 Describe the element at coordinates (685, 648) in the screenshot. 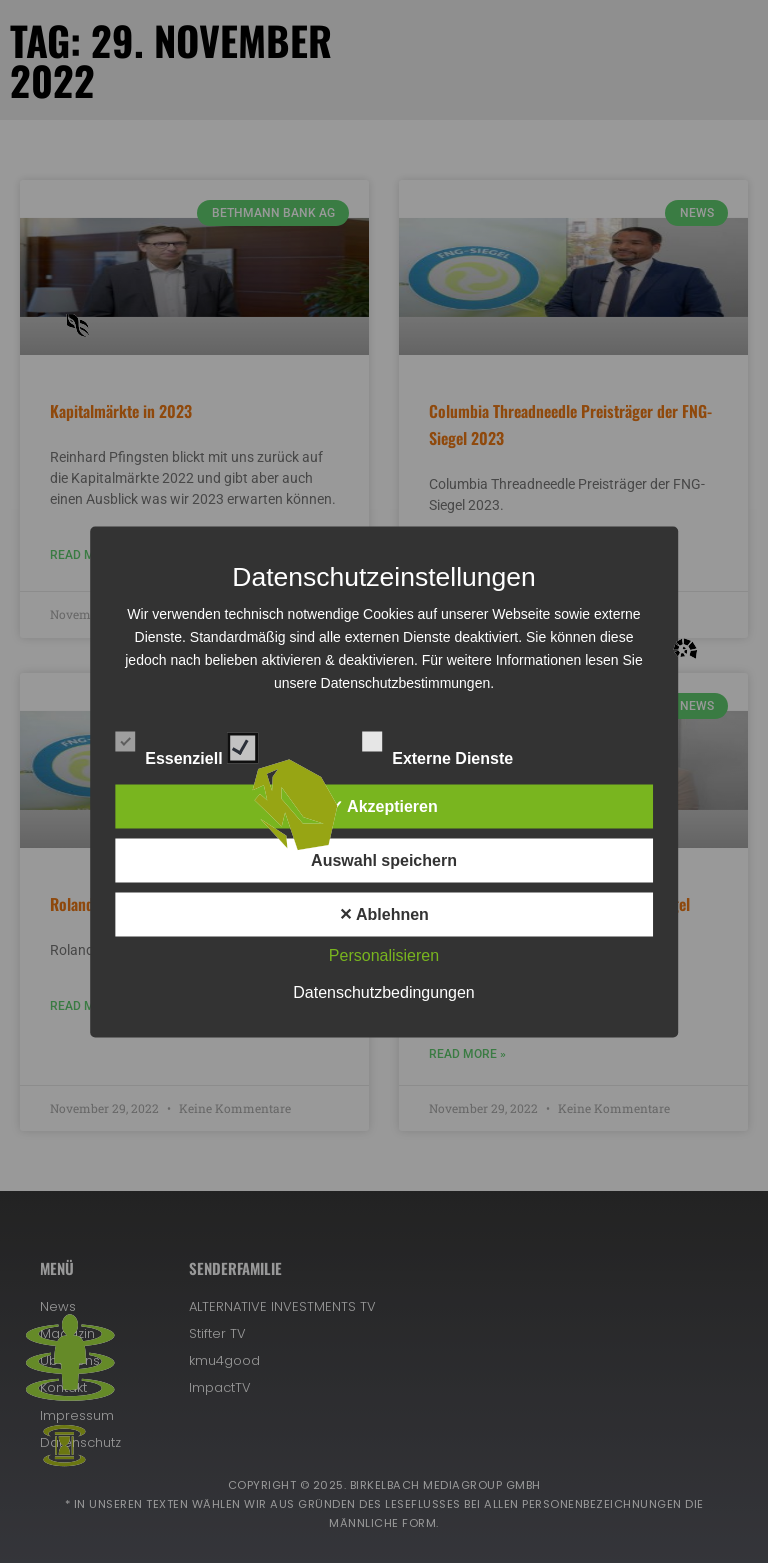

I see `decorative shell or fossil collectible item` at that location.